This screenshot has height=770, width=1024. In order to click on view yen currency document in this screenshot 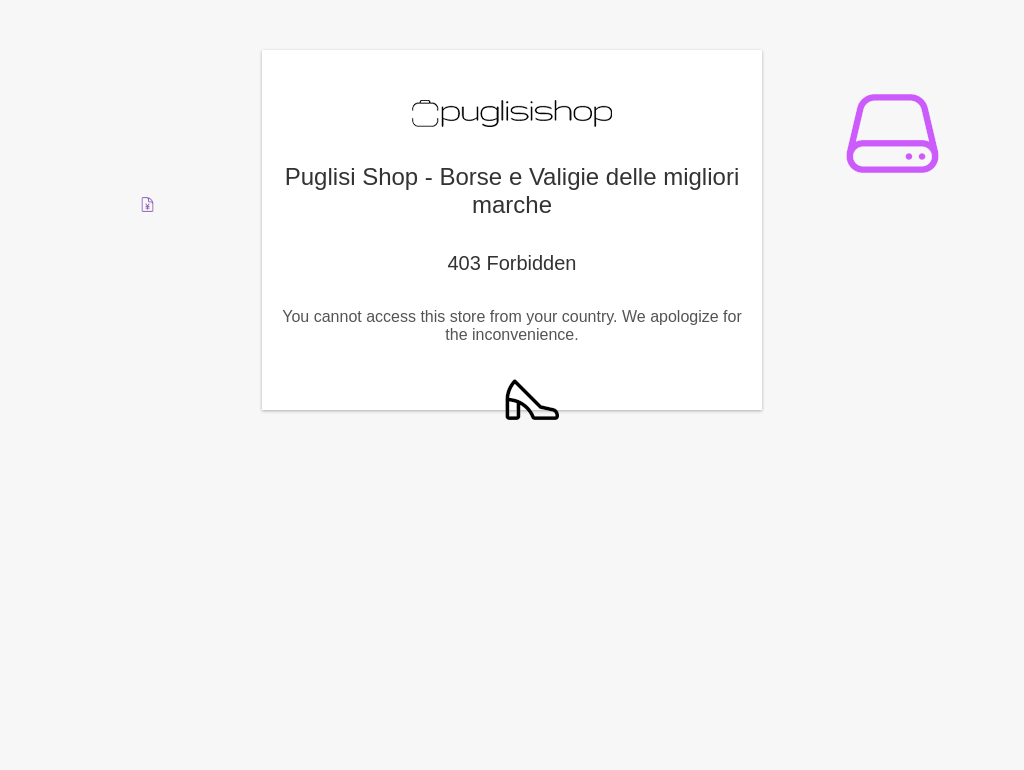, I will do `click(147, 204)`.